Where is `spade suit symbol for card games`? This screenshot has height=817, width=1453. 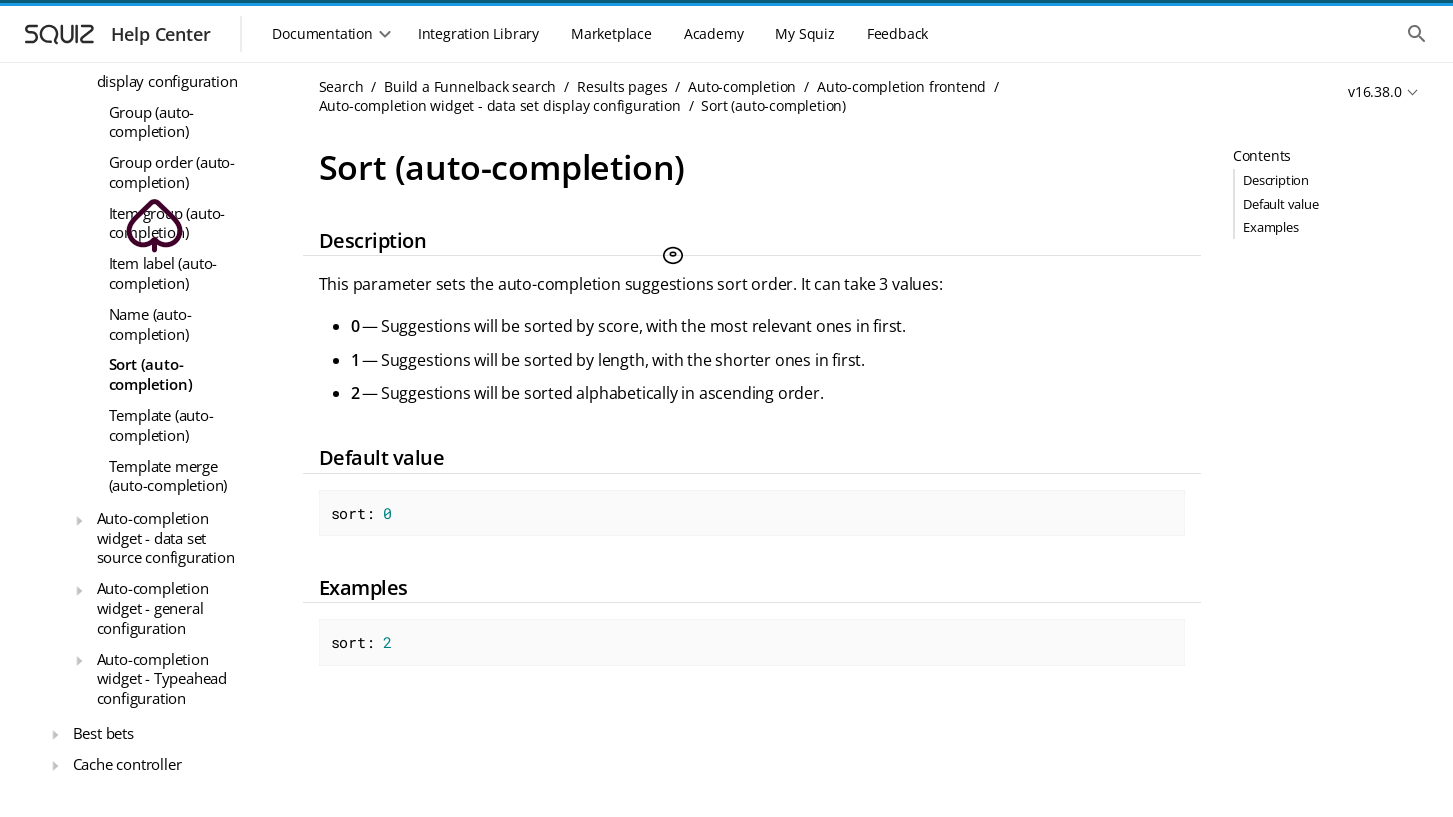
spade suit symbol for card games is located at coordinates (154, 224).